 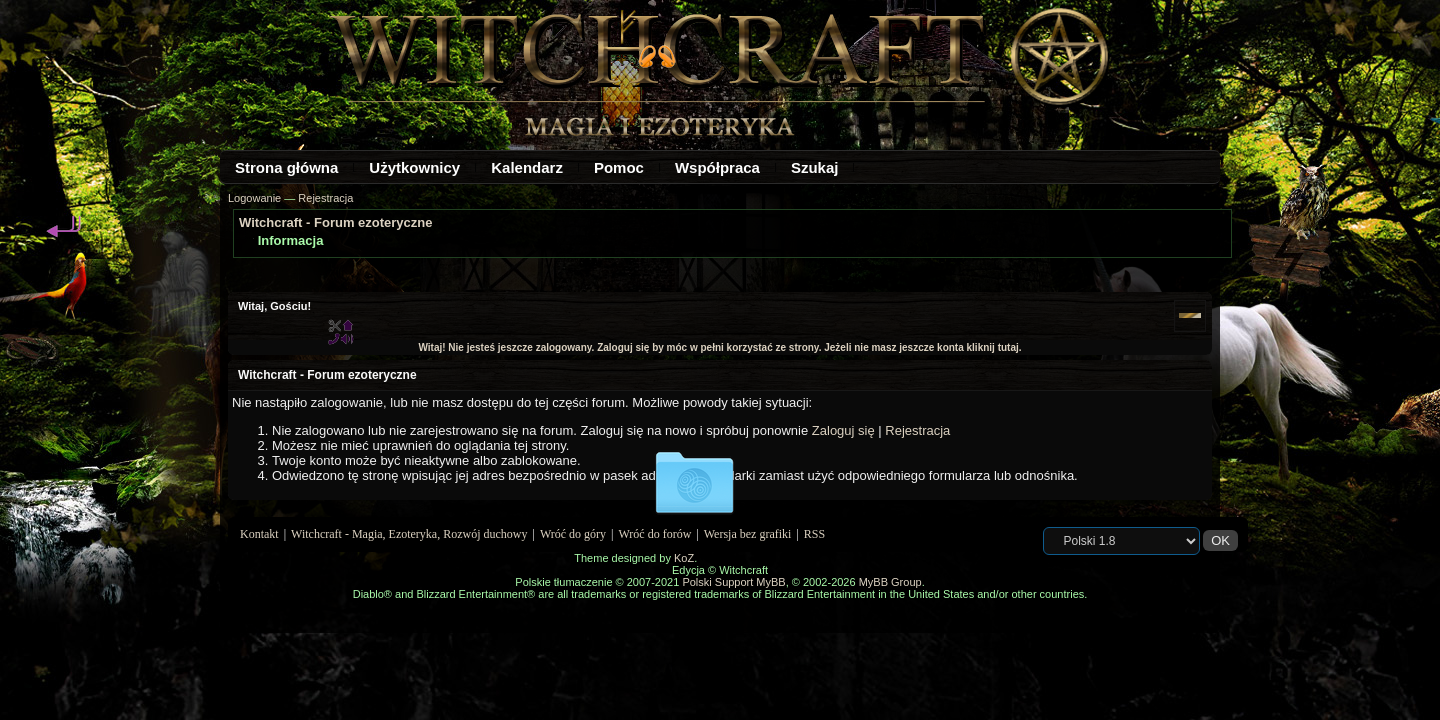 What do you see at coordinates (341, 332) in the screenshot?
I see `open GTK icon browser application` at bounding box center [341, 332].